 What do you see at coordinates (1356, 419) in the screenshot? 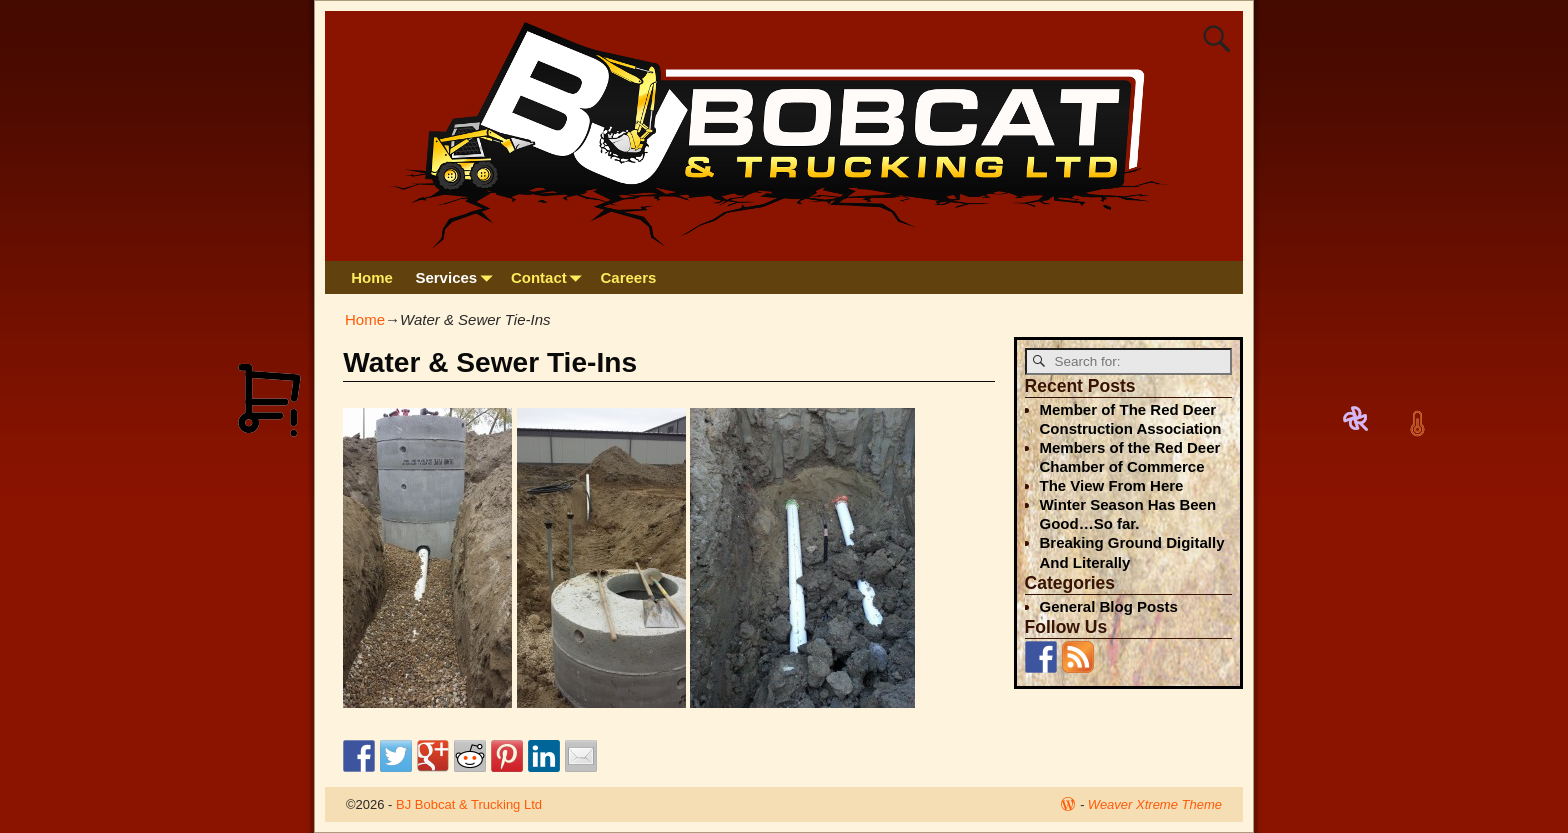
I see `decorative or playful element indicating a fun feature` at bounding box center [1356, 419].